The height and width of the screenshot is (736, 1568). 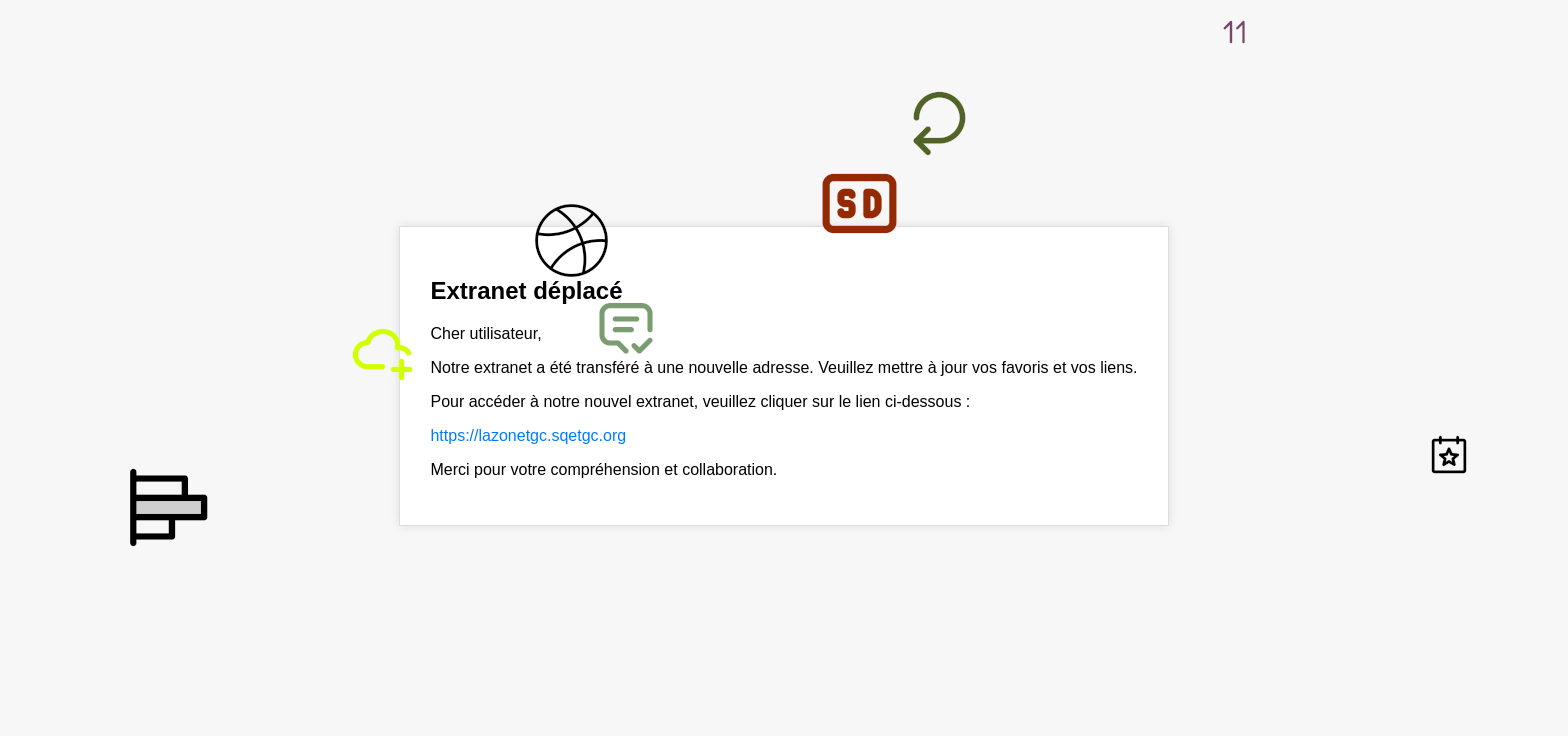 I want to click on upload a new file to cloud storage, so click(x=382, y=350).